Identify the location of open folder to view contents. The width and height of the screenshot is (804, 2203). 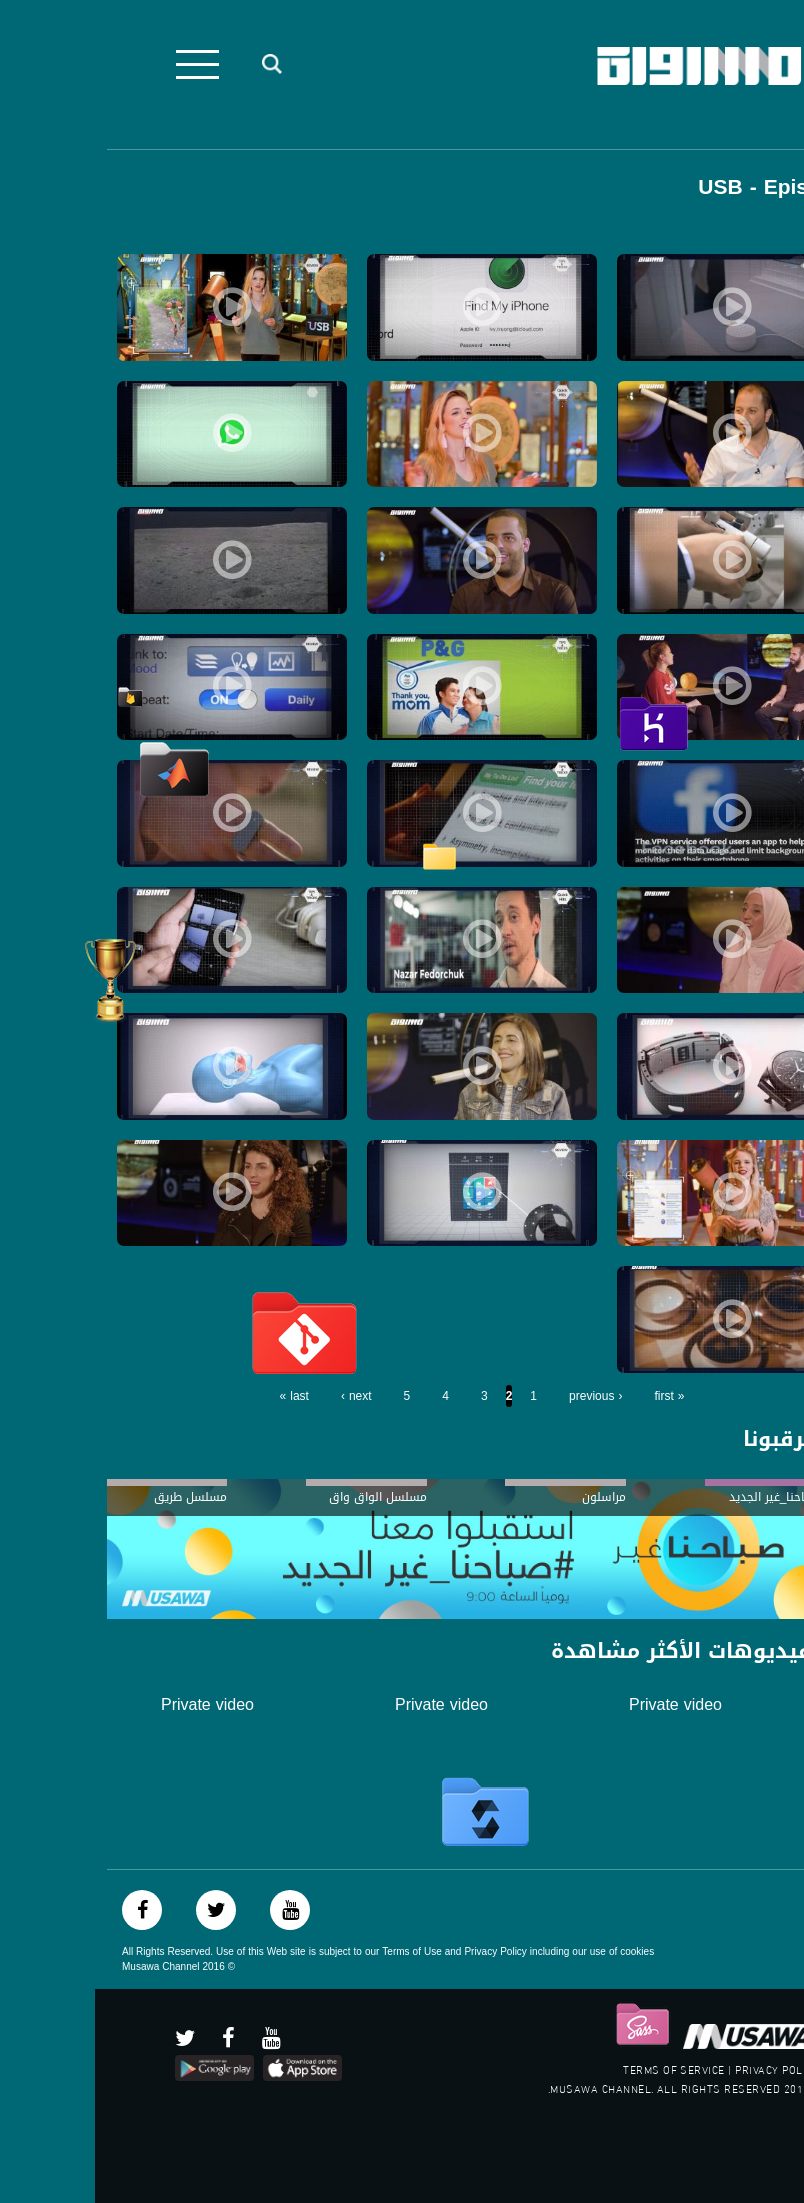
(439, 857).